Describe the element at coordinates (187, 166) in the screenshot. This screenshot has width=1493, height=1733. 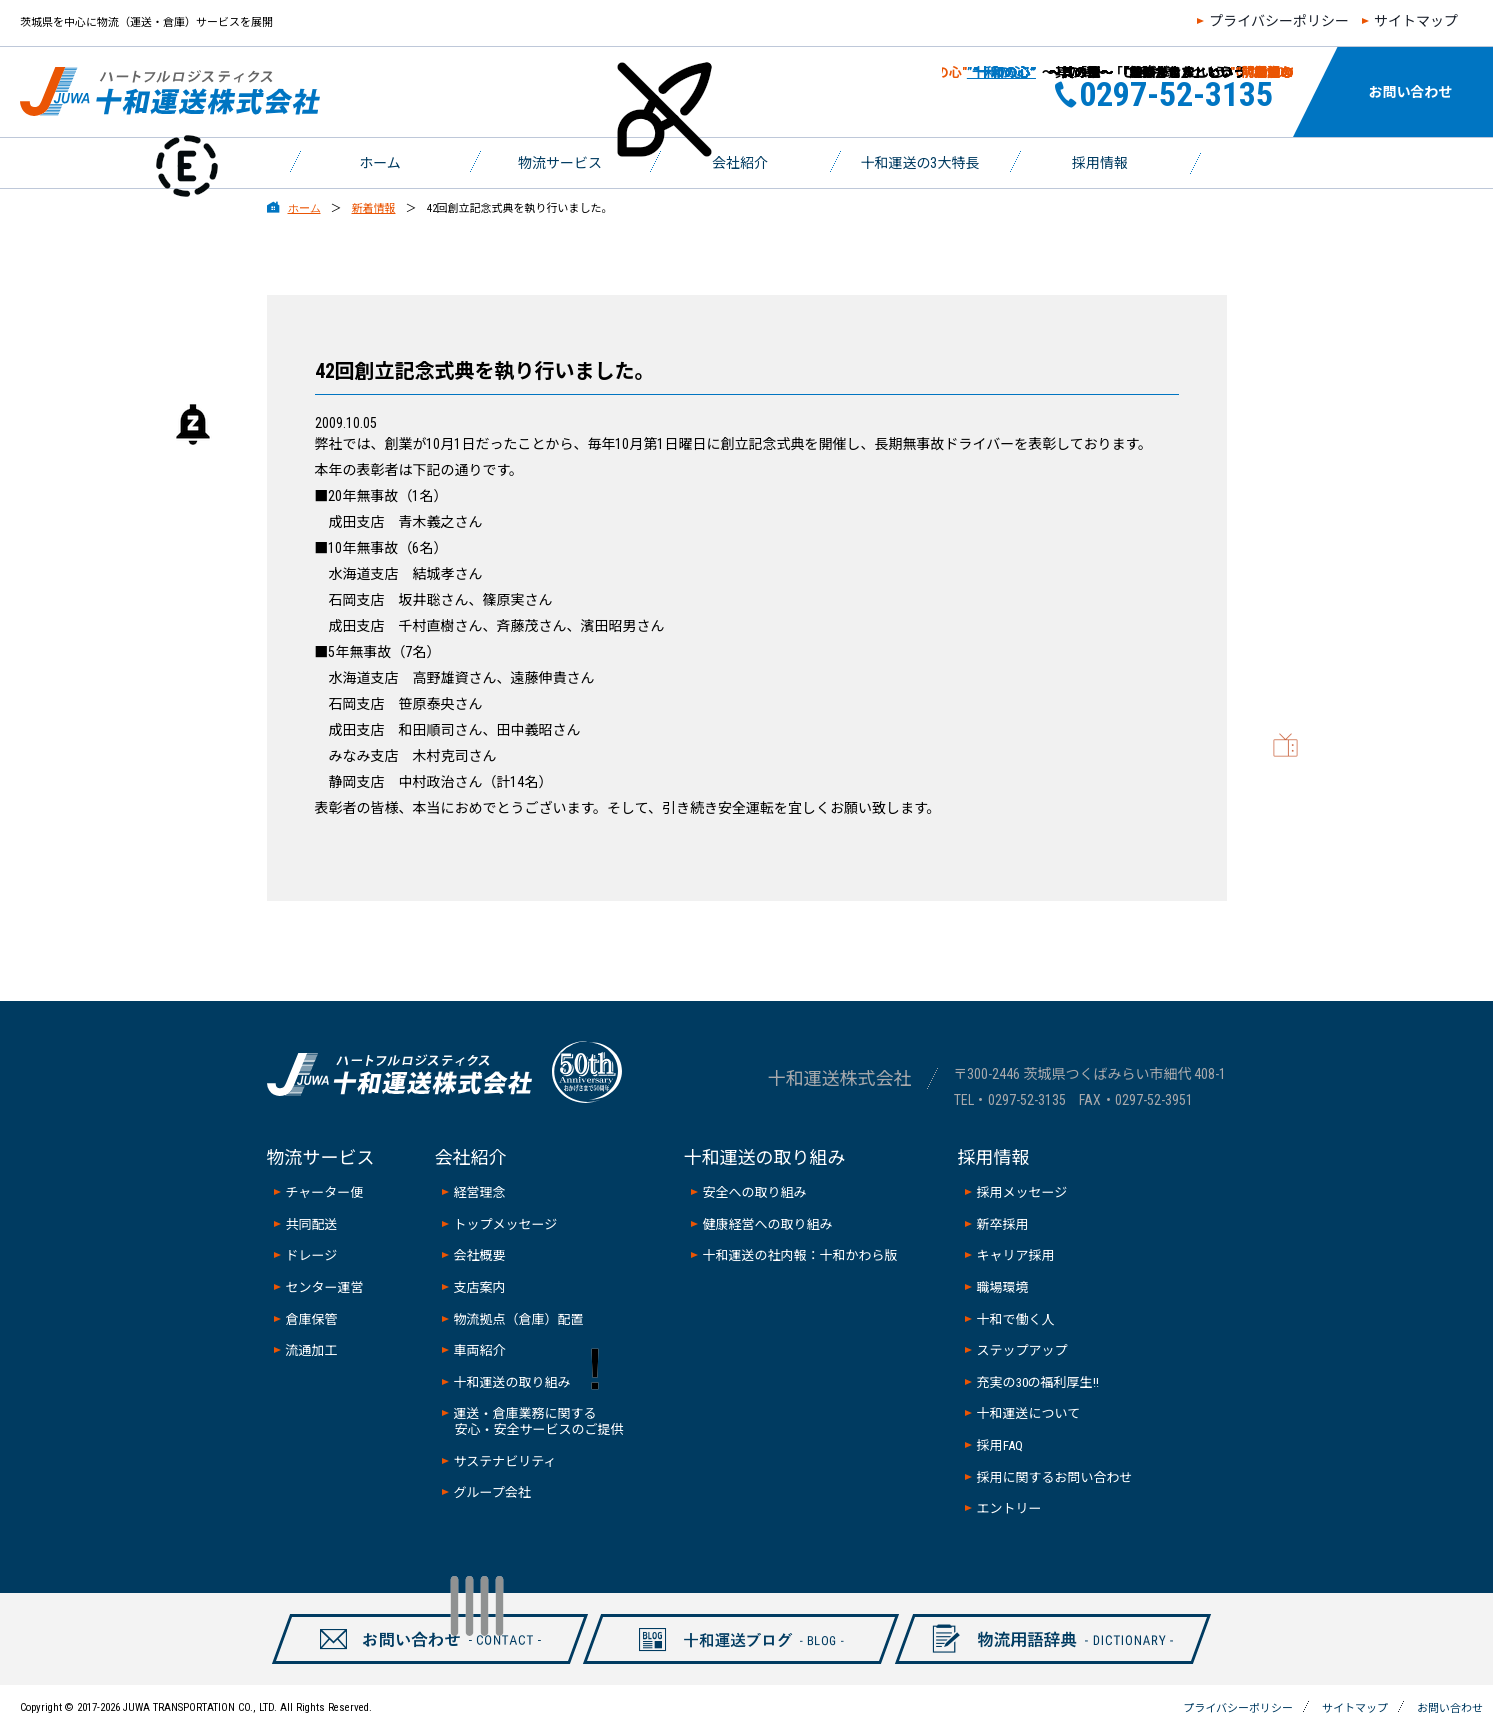
I see `indicates a draft or pending email` at that location.